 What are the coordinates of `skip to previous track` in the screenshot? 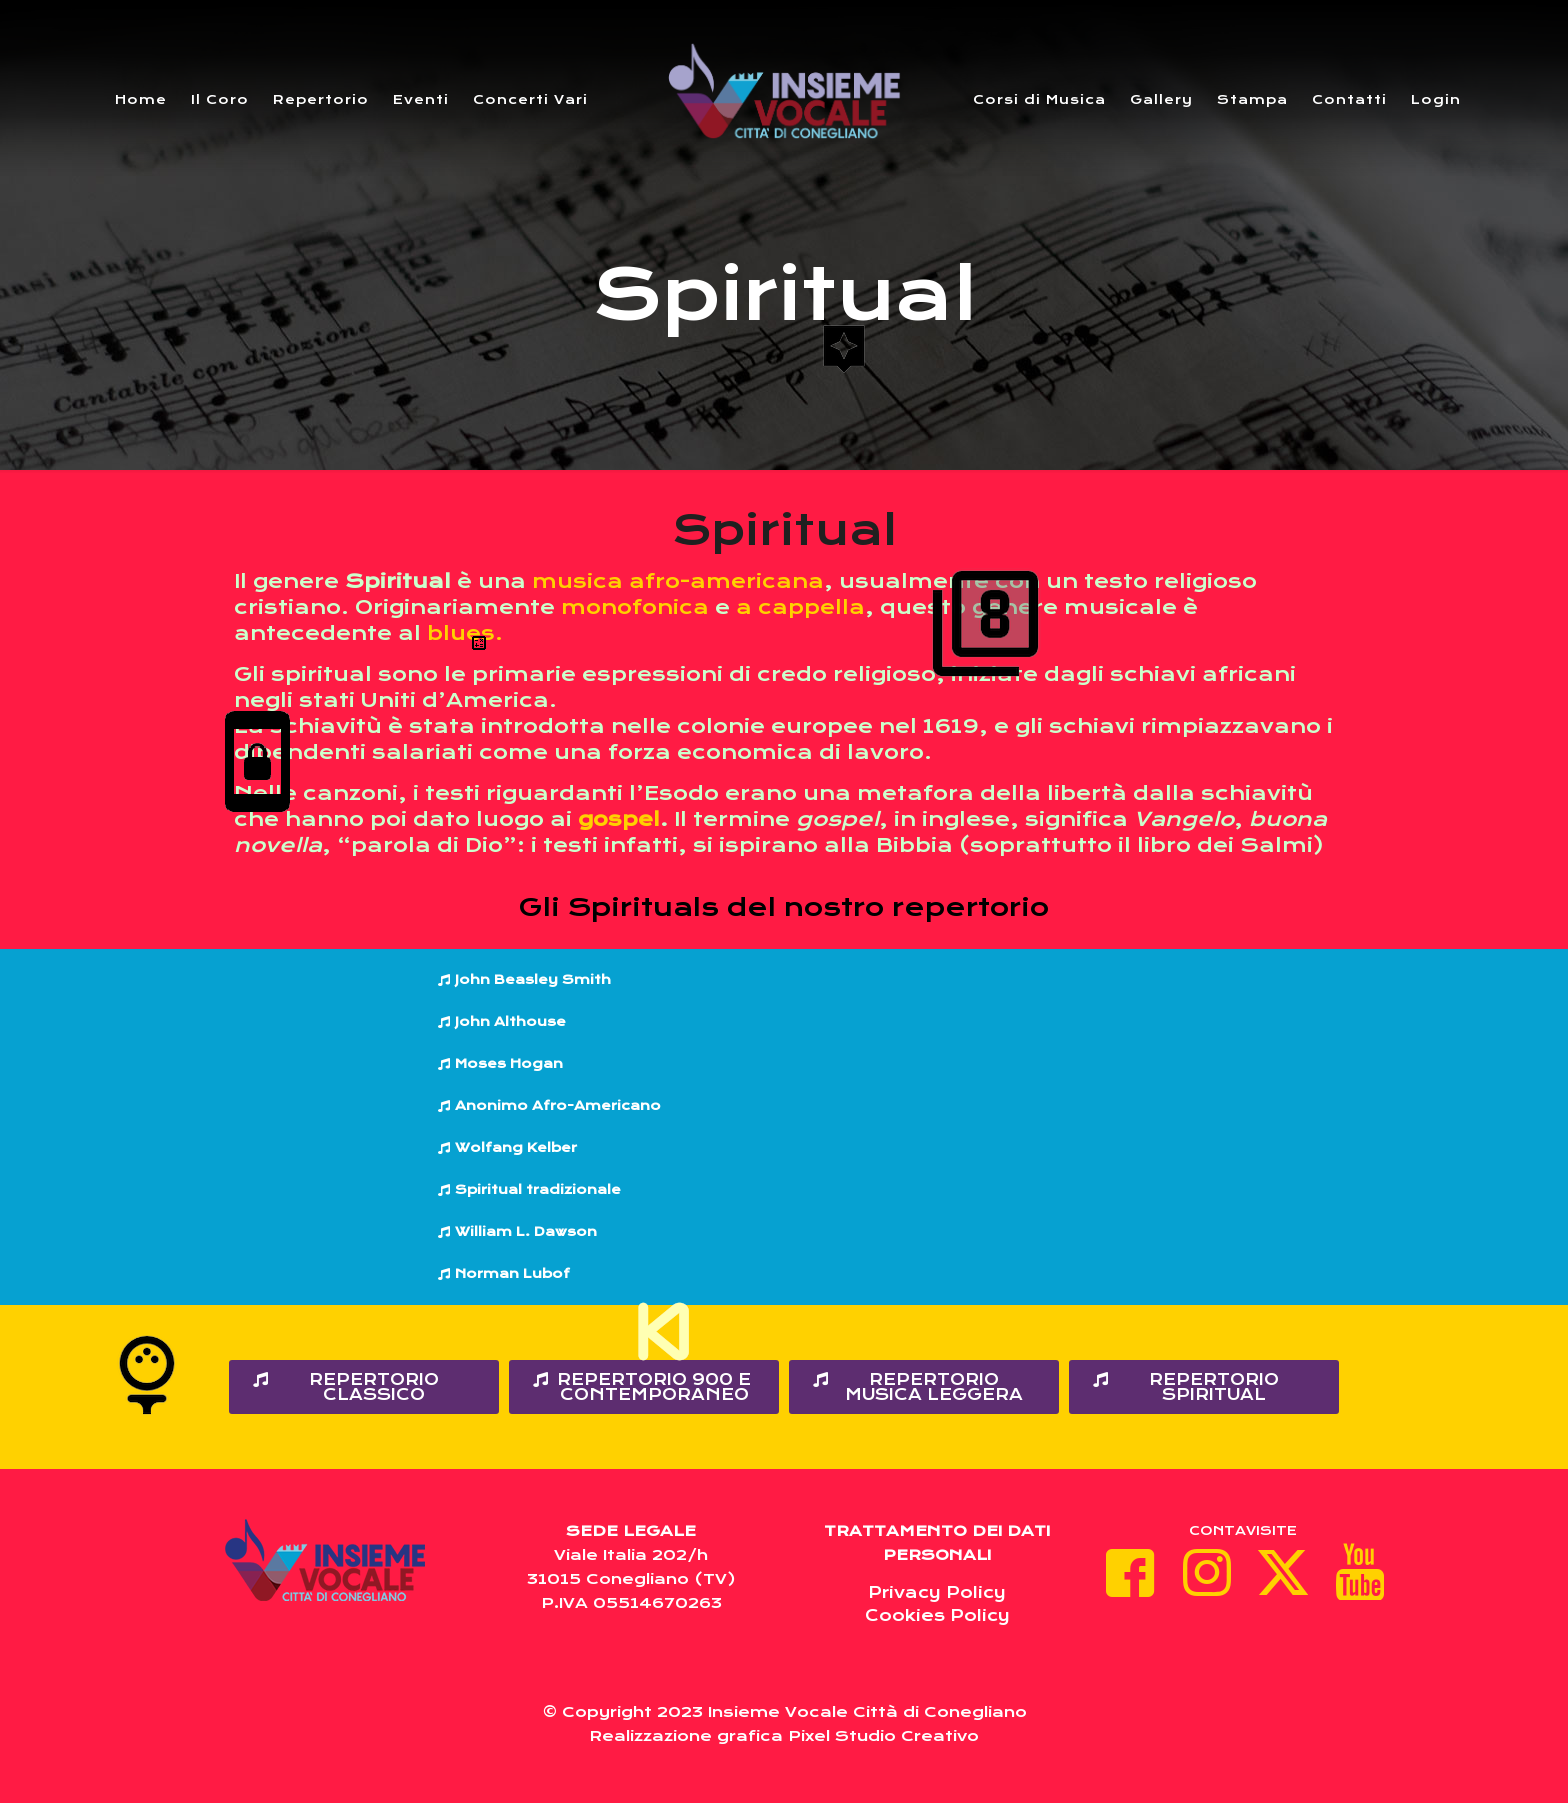 It's located at (662, 1331).